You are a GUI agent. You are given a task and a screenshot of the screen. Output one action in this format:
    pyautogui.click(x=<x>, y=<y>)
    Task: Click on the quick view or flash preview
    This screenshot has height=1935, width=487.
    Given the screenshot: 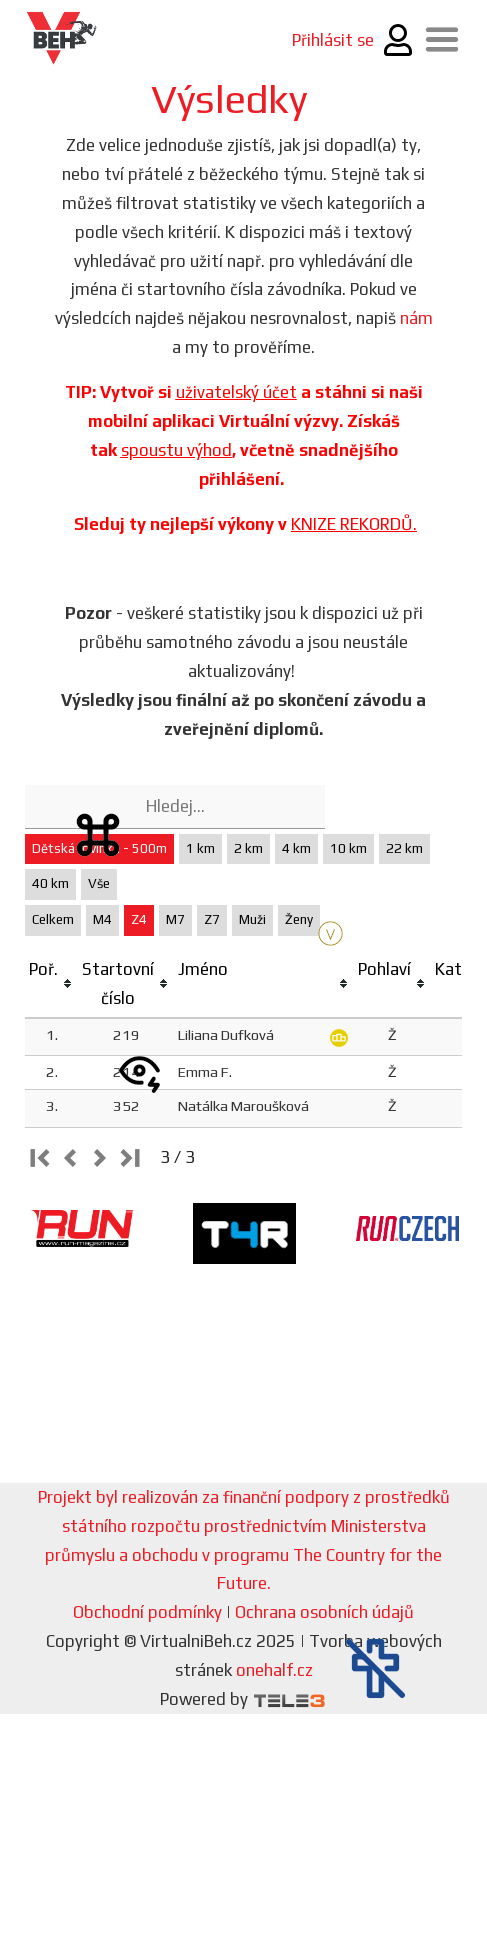 What is the action you would take?
    pyautogui.click(x=139, y=1070)
    